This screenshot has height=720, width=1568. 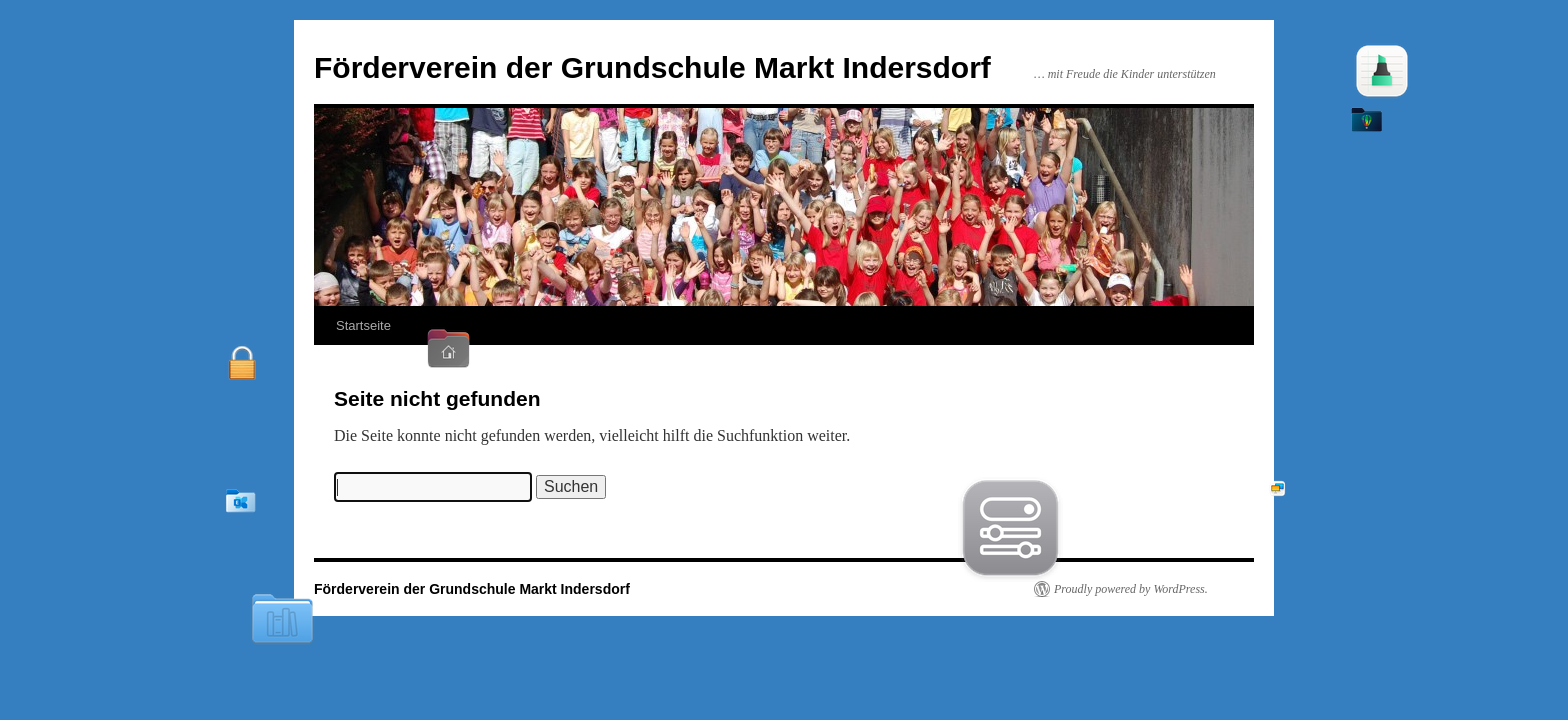 I want to click on open interface design preferences, so click(x=1010, y=529).